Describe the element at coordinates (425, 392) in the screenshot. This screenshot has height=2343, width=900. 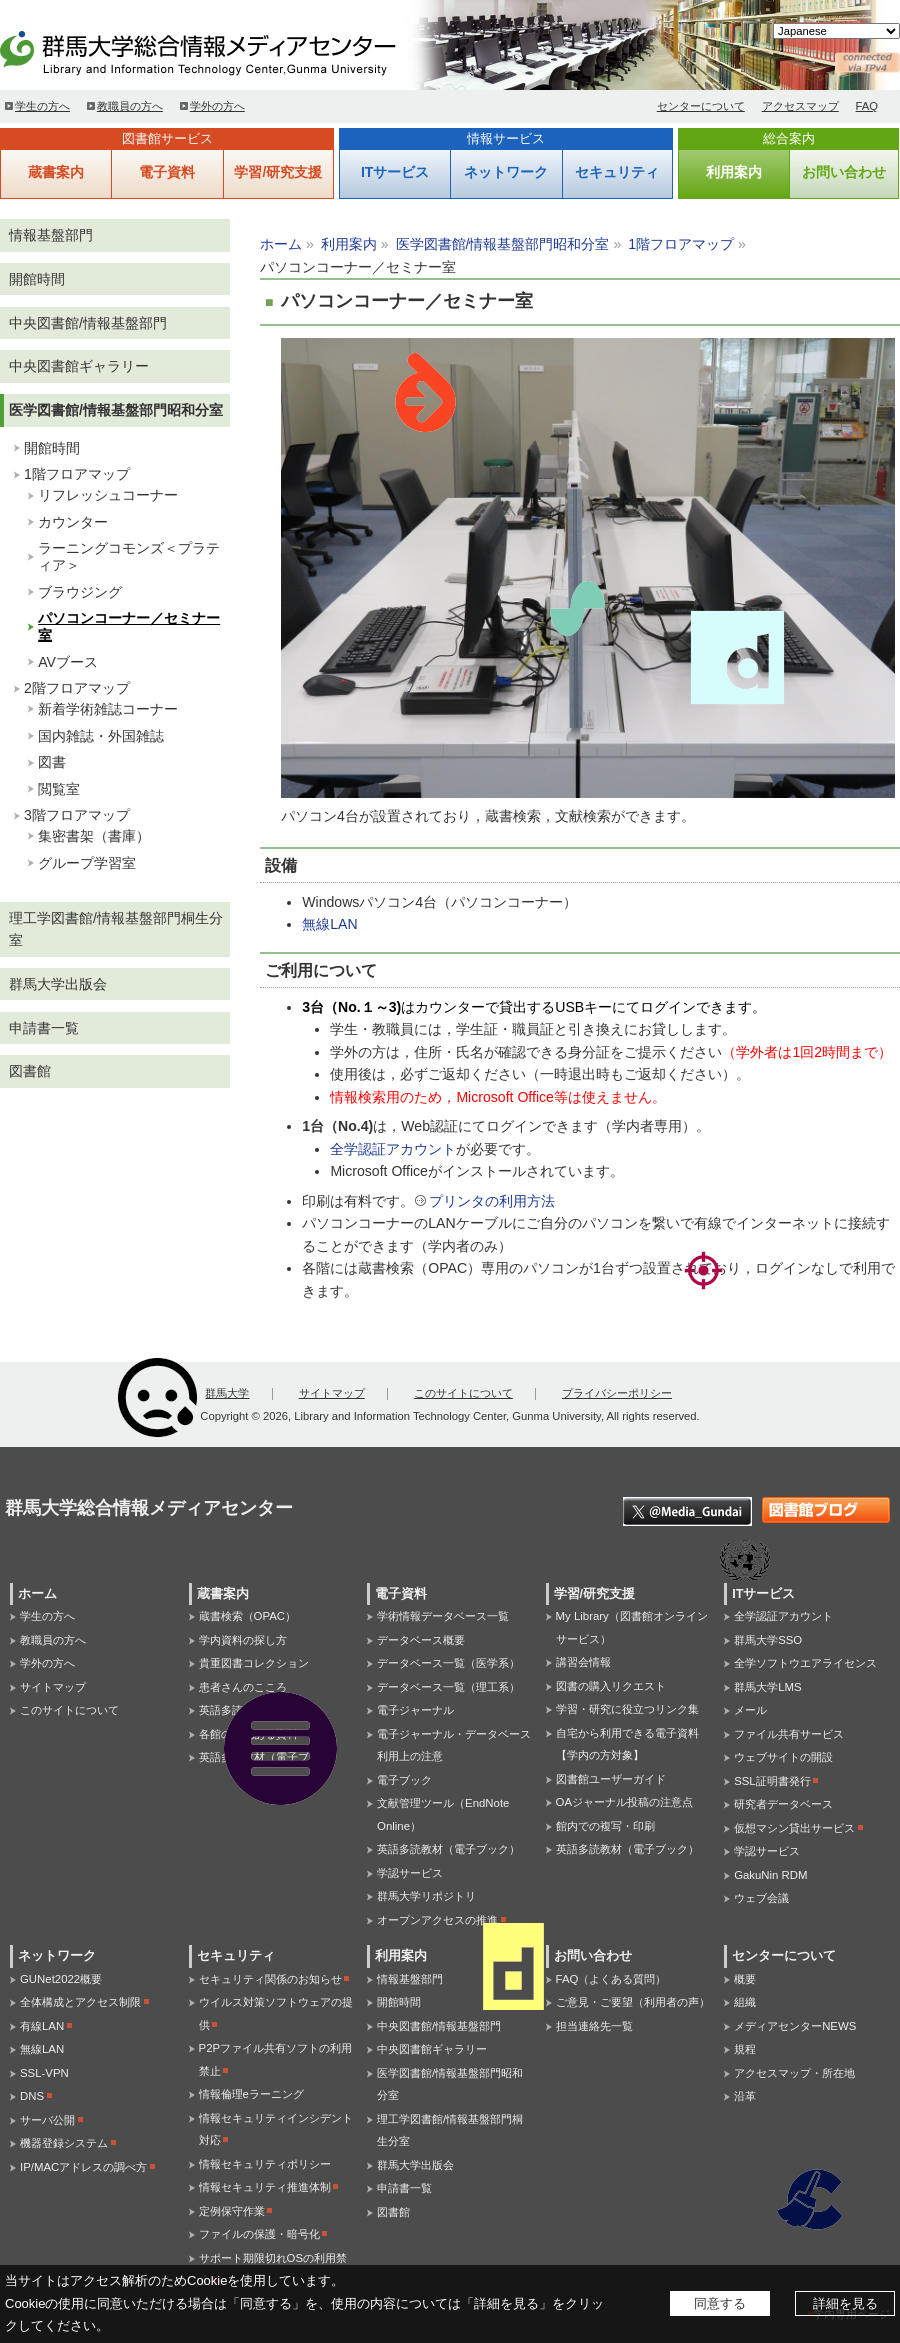
I see `doctrine PHP database library logo` at that location.